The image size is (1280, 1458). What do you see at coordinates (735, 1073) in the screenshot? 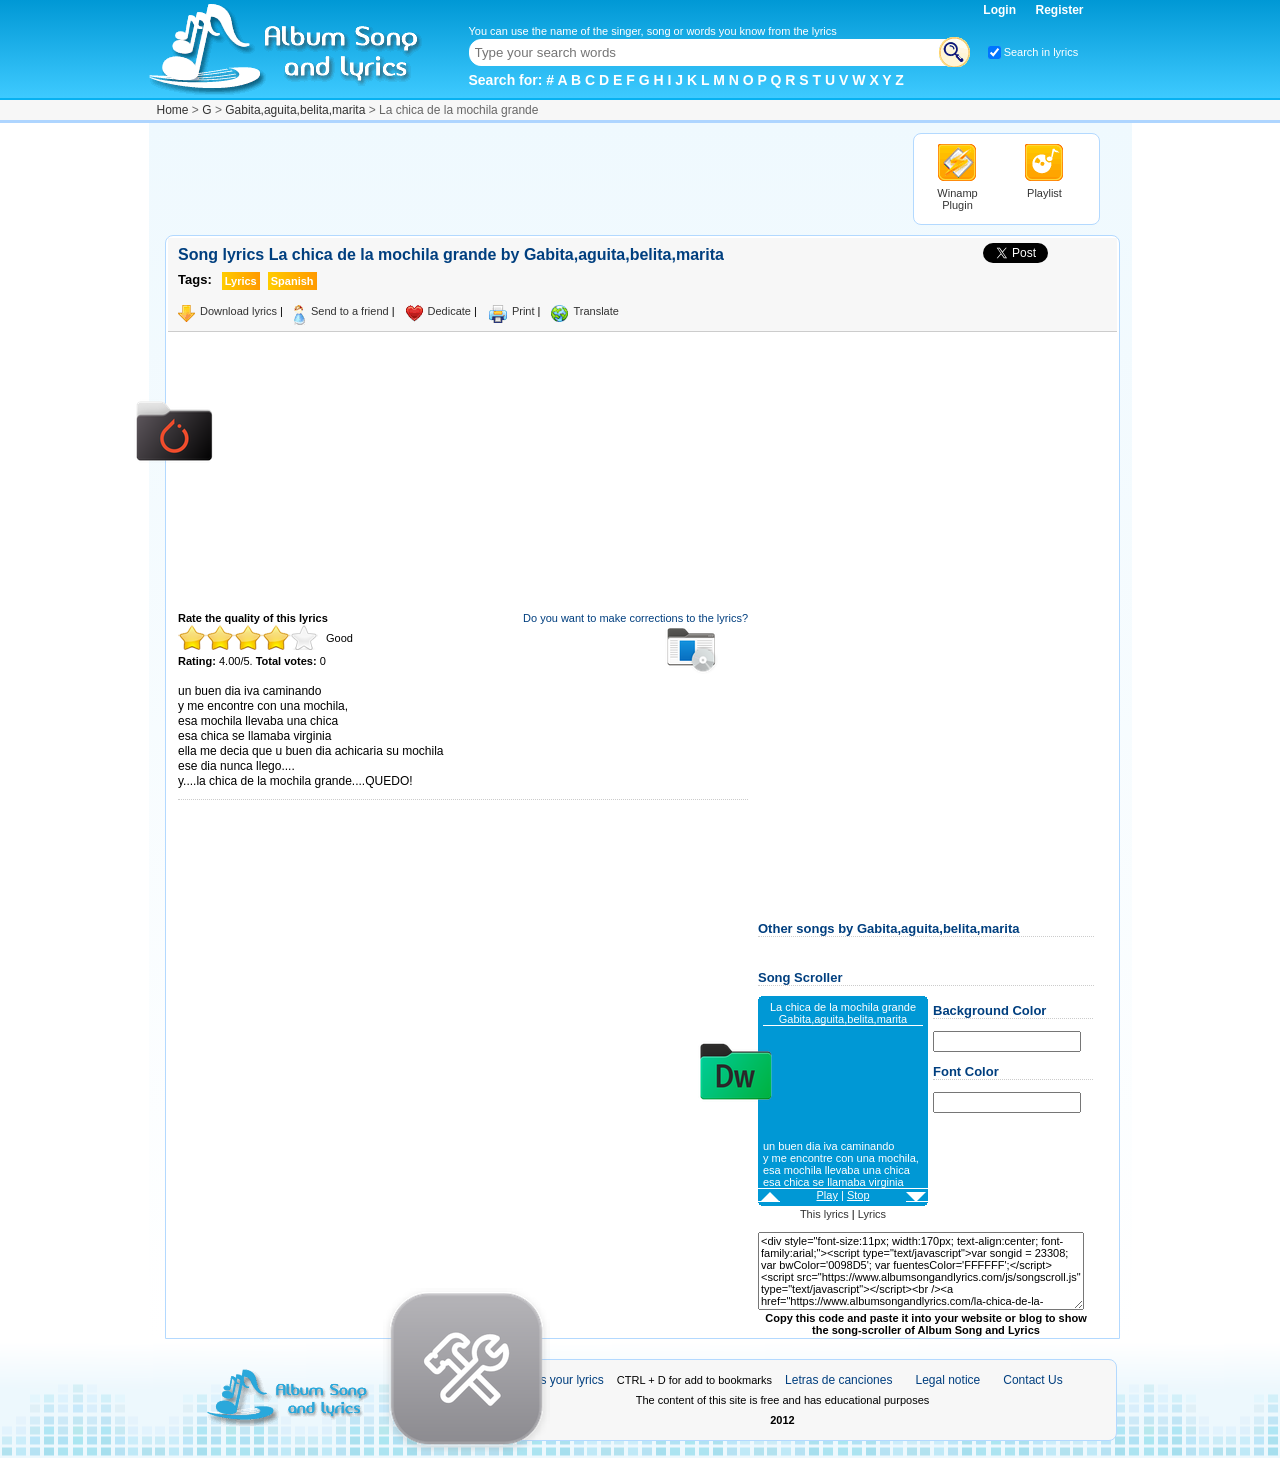
I see `folder containing Adobe Dreamweaver project files` at bounding box center [735, 1073].